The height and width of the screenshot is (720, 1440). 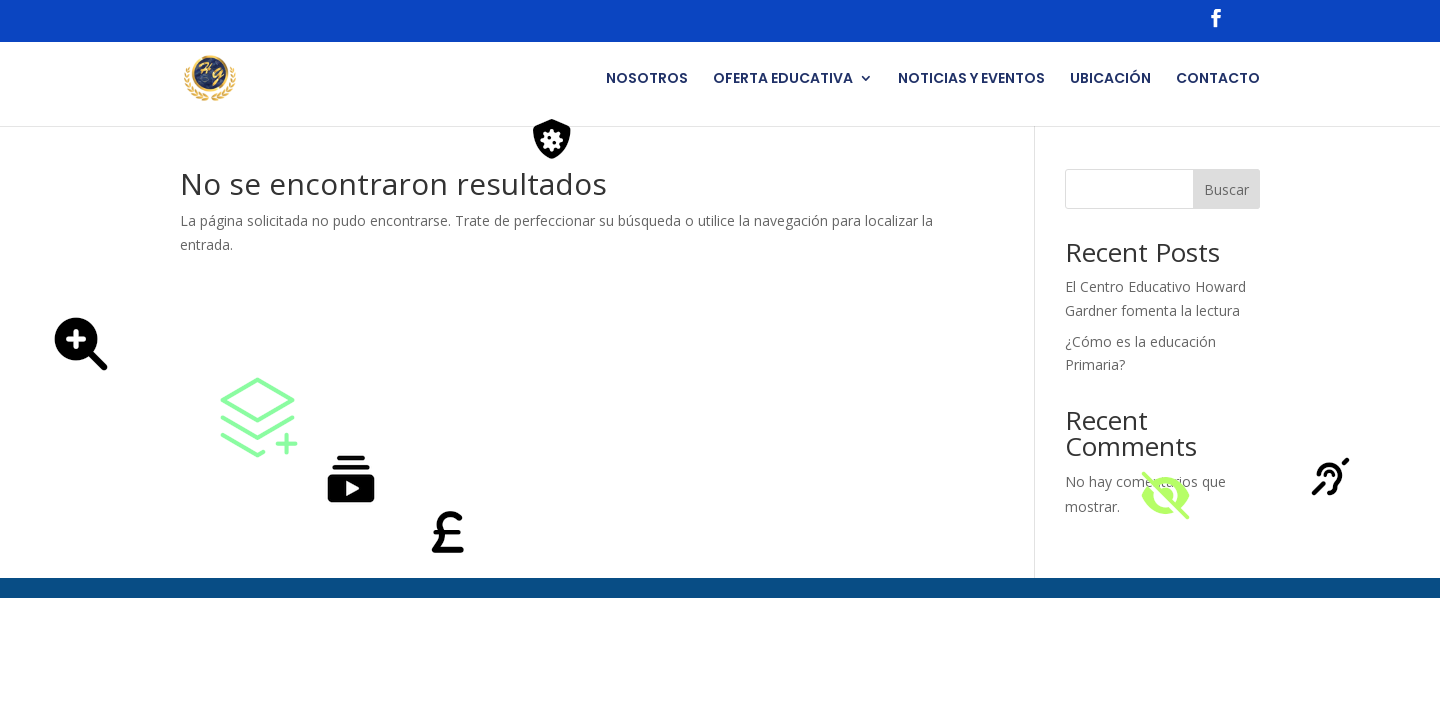 I want to click on indicates british pound currency, so click(x=448, y=531).